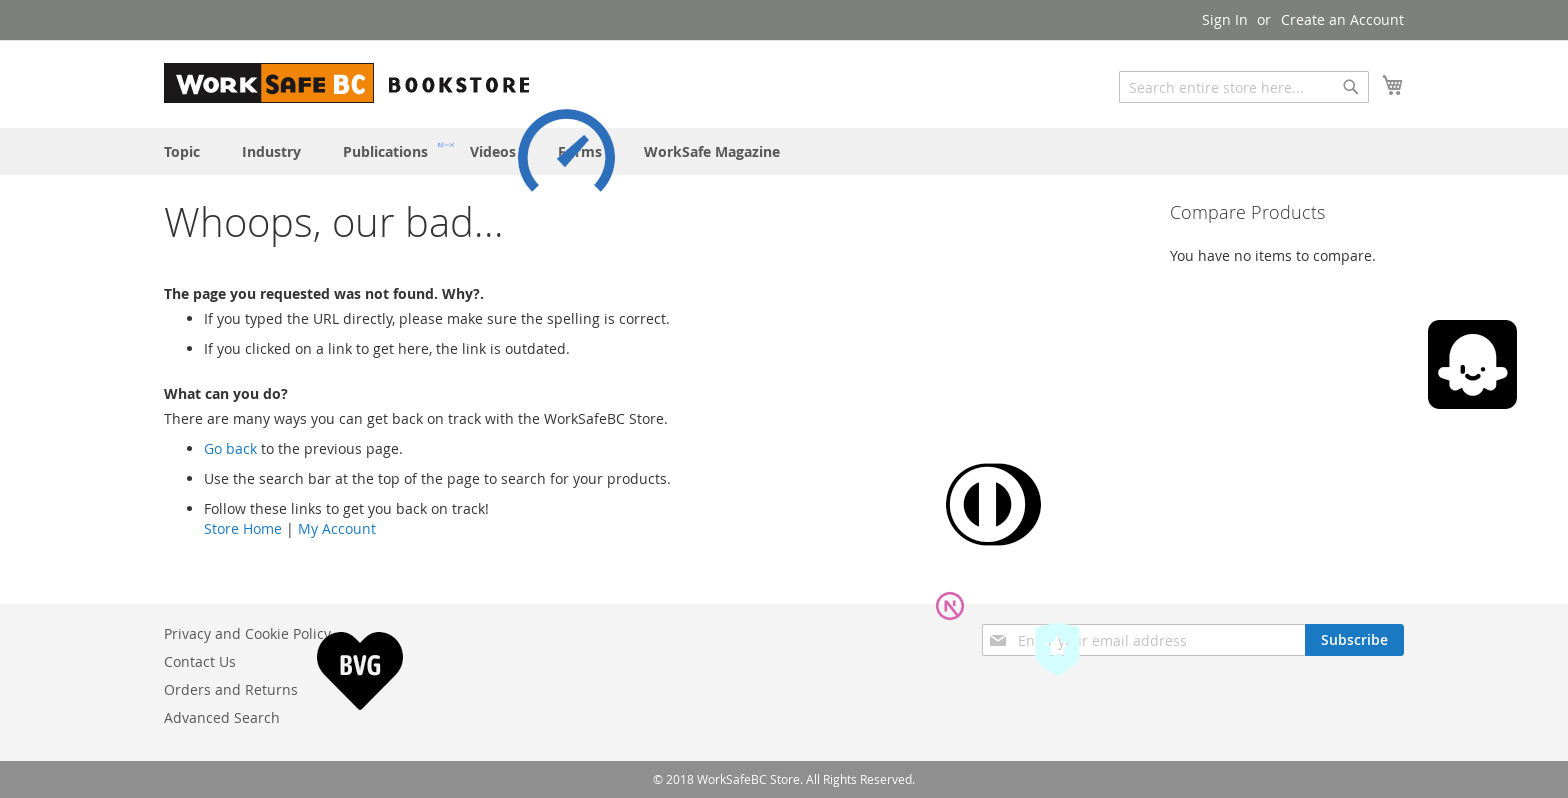  I want to click on open the Speedtest app, so click(566, 150).